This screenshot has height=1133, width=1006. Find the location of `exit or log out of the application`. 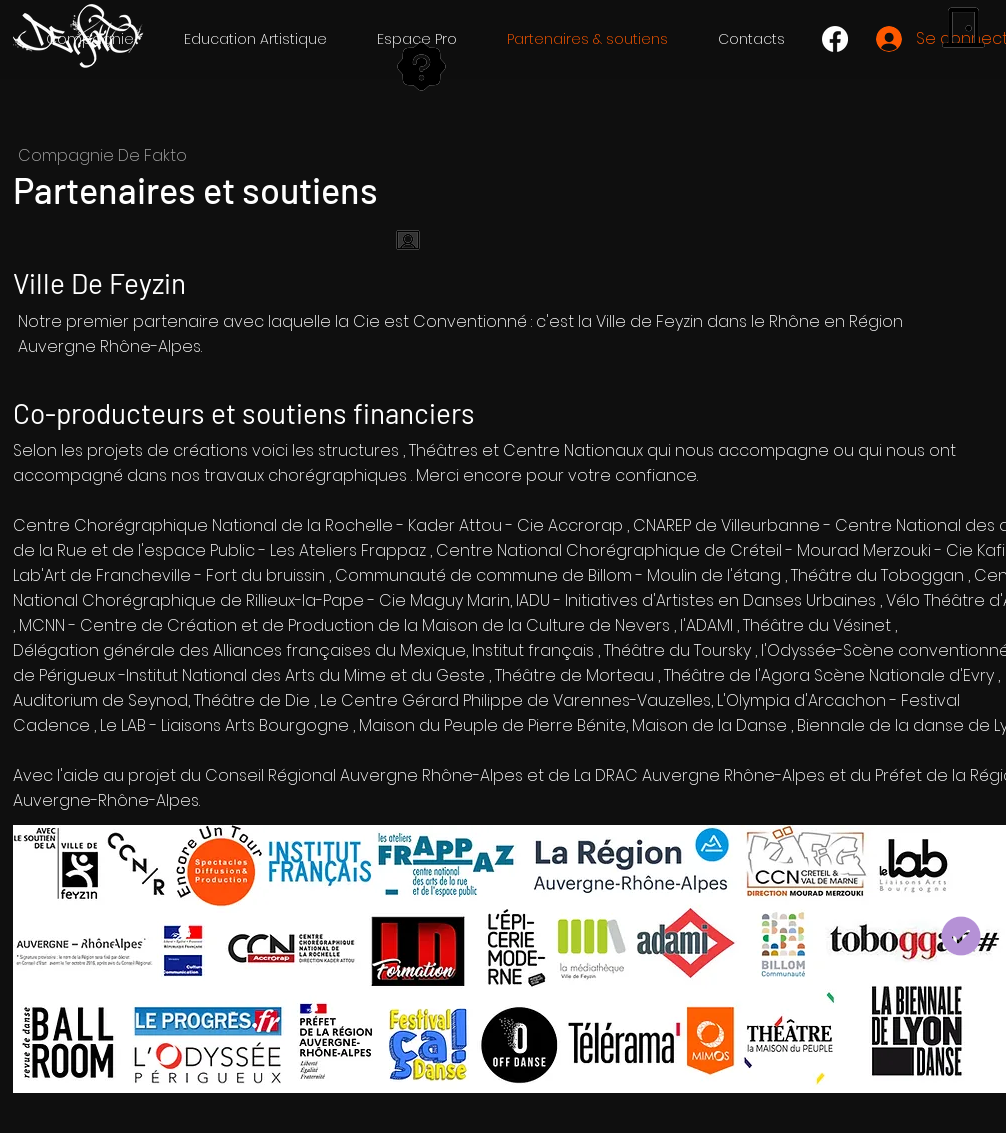

exit or log out of the application is located at coordinates (963, 27).